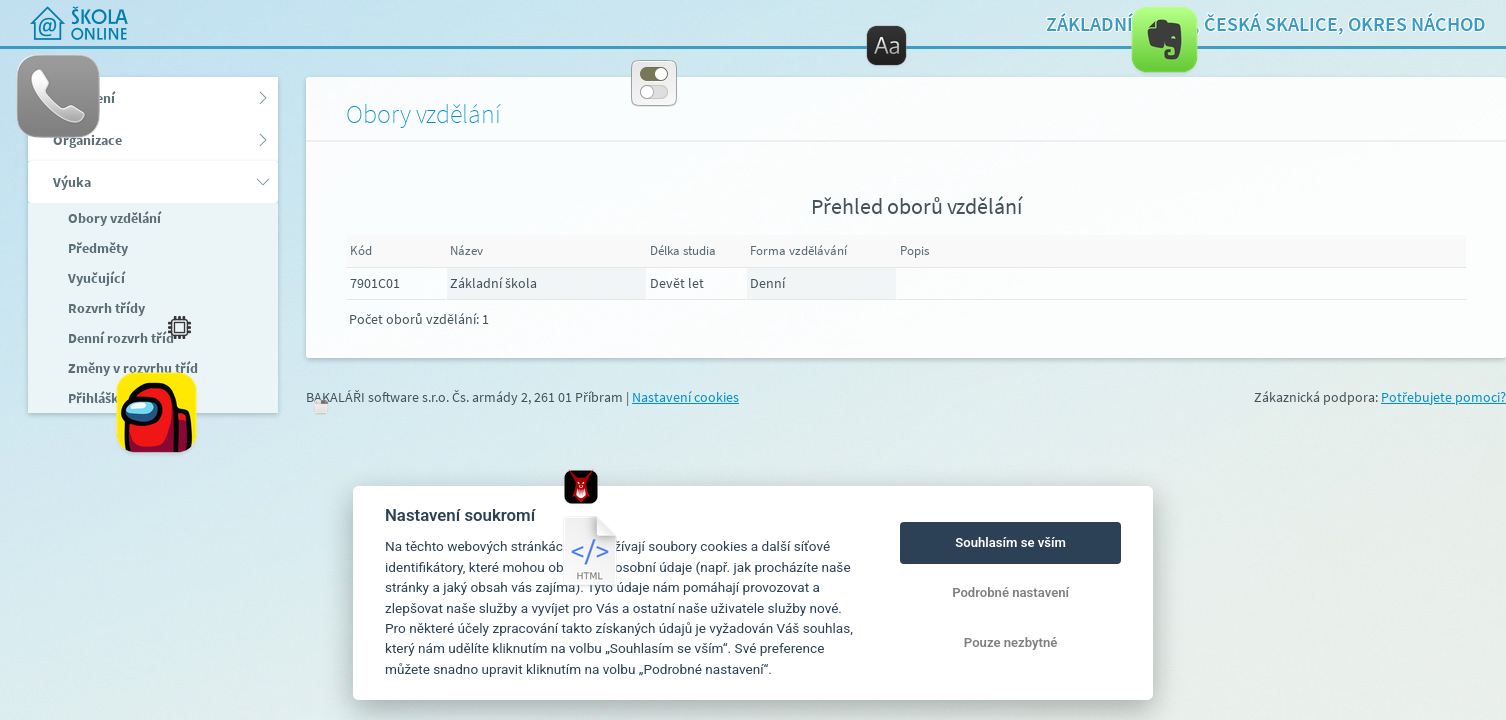 The height and width of the screenshot is (720, 1506). I want to click on open evernote note-taking app, so click(1164, 39).